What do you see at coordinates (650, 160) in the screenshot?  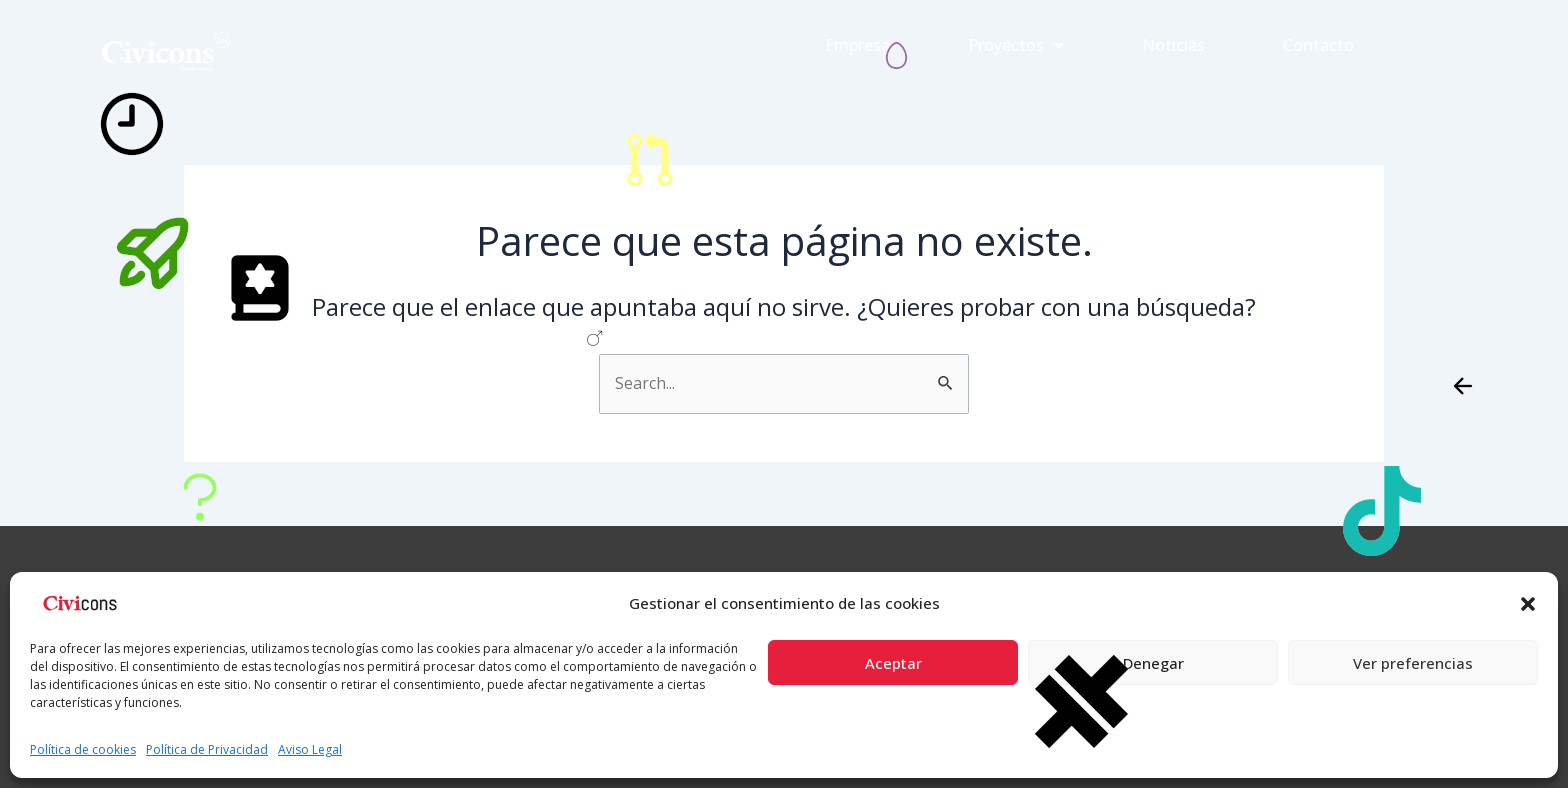 I see `create a new pull request` at bounding box center [650, 160].